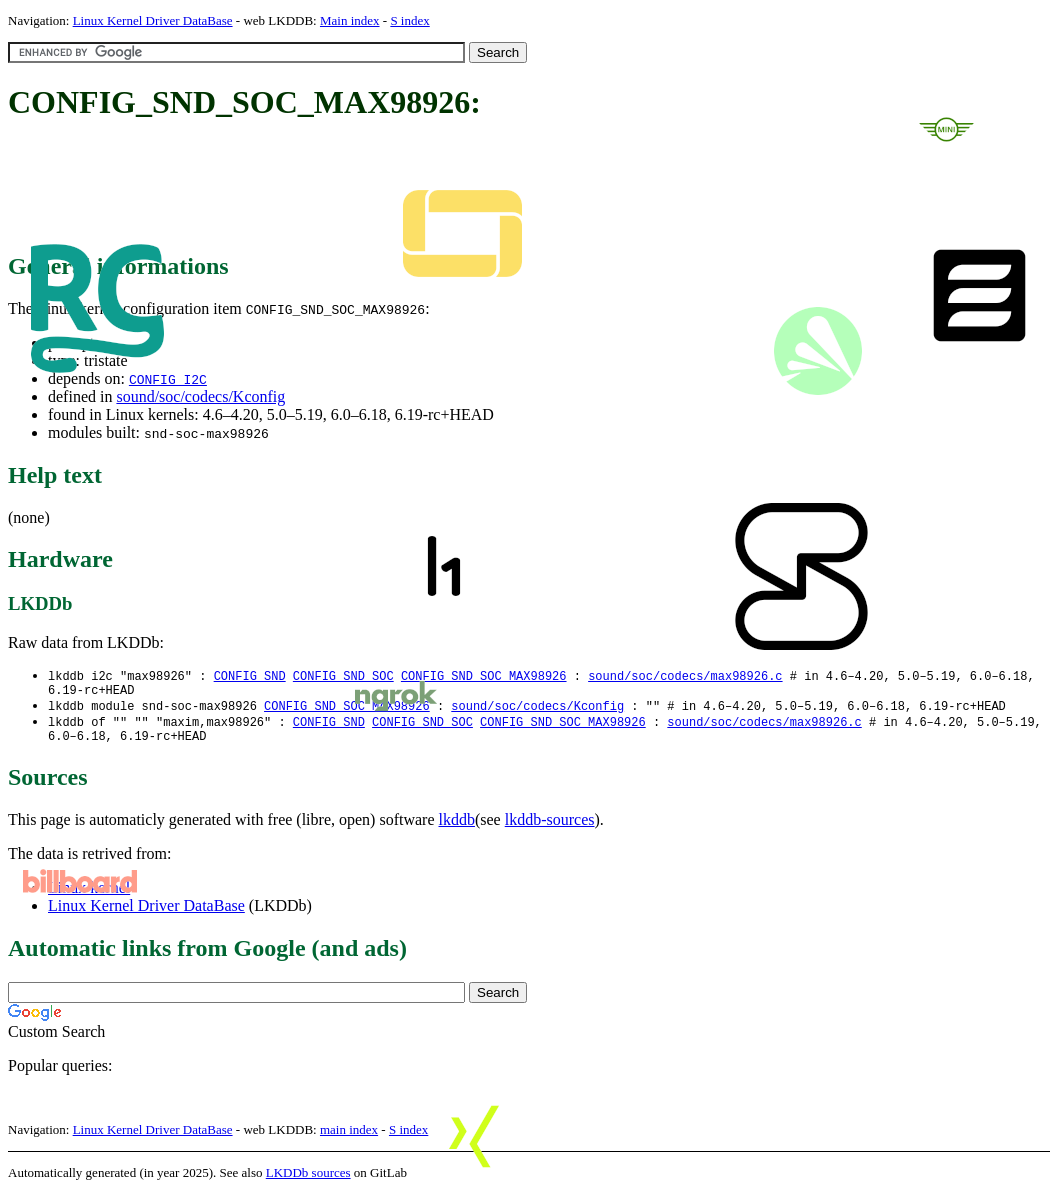 The width and height of the screenshot is (1058, 1203). What do you see at coordinates (946, 129) in the screenshot?
I see `mini cooper brand logo` at bounding box center [946, 129].